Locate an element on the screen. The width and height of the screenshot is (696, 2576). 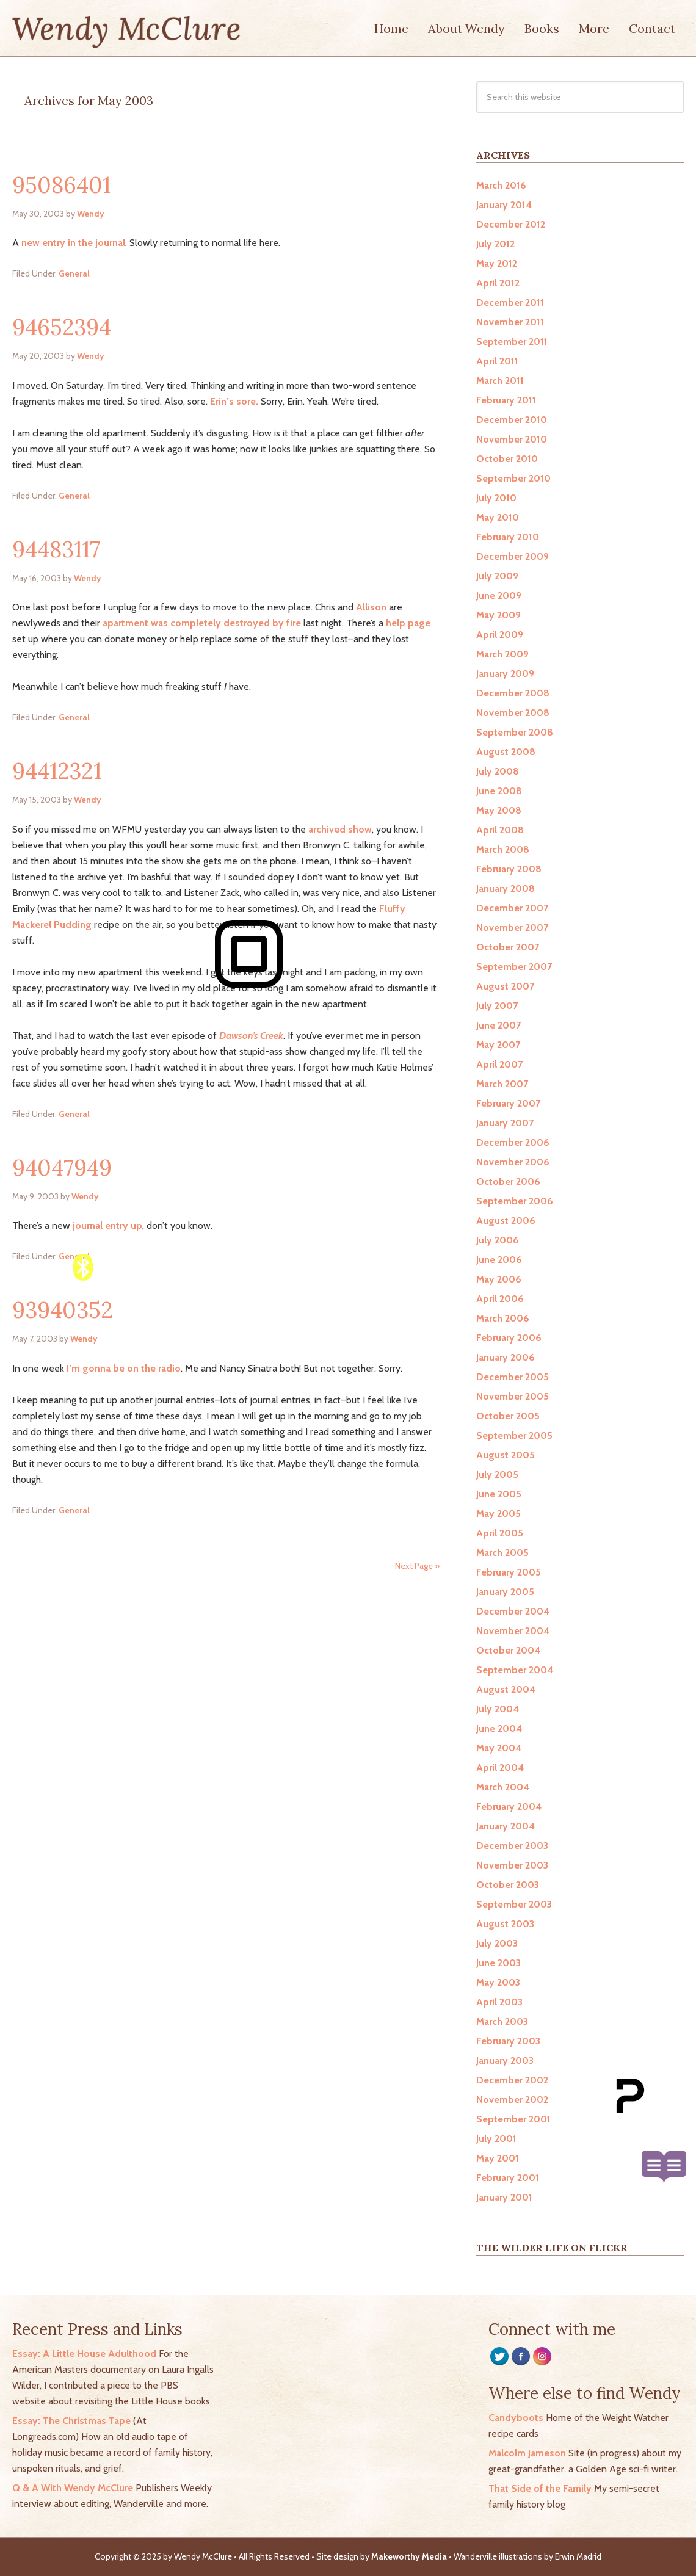
open Proton app or services is located at coordinates (630, 2096).